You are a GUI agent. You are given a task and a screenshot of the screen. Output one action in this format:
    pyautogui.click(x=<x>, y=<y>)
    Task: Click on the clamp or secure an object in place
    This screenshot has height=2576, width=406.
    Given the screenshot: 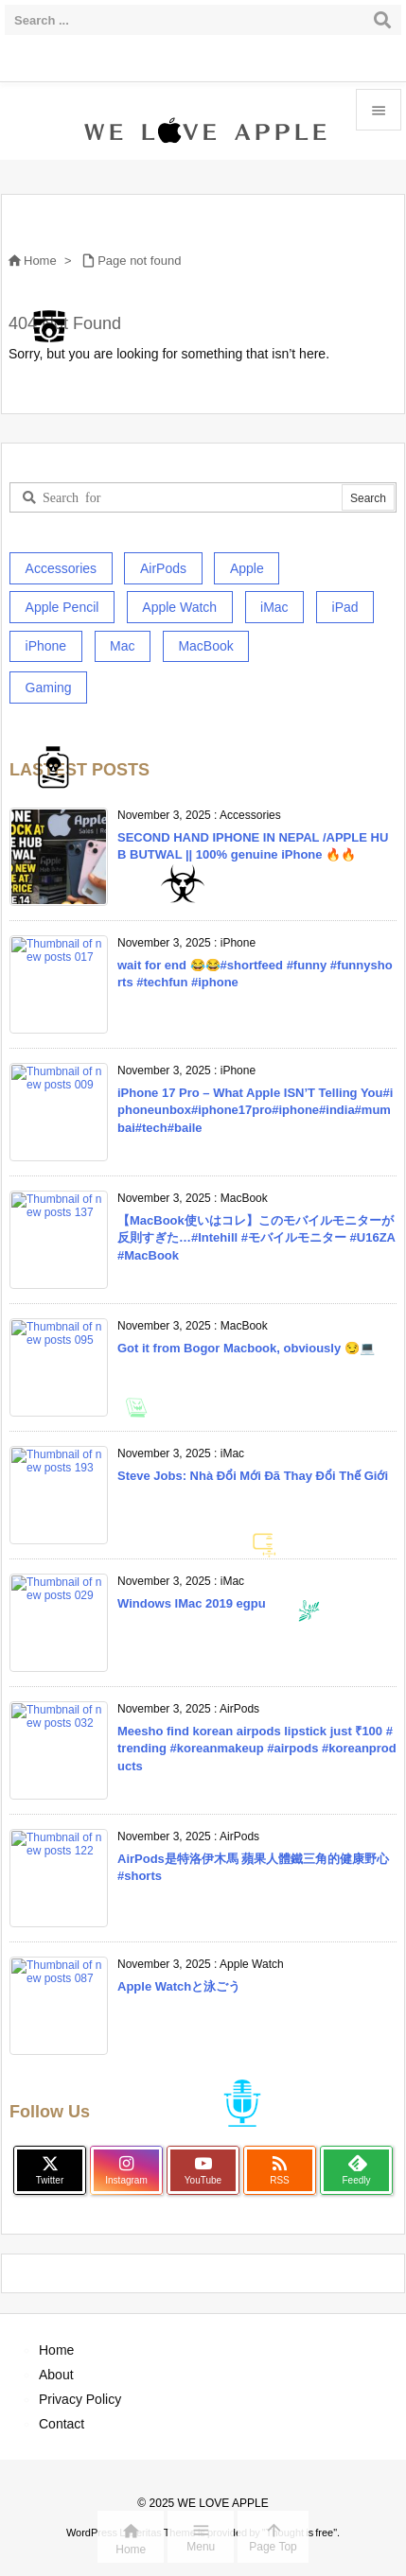 What is the action you would take?
    pyautogui.click(x=263, y=1545)
    